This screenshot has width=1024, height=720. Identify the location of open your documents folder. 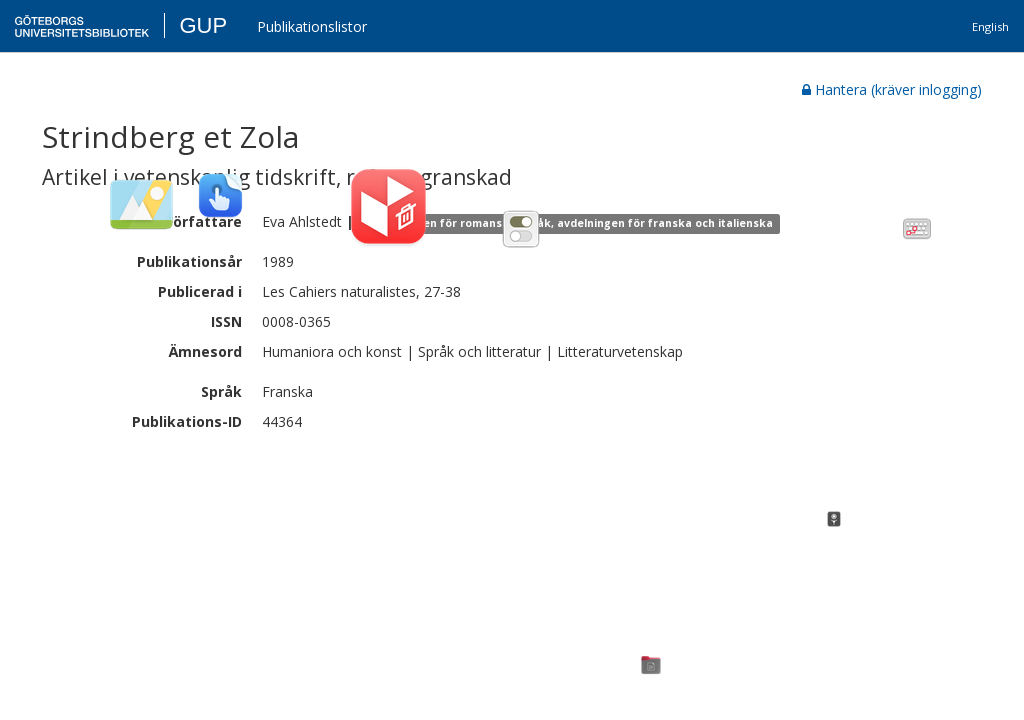
(651, 665).